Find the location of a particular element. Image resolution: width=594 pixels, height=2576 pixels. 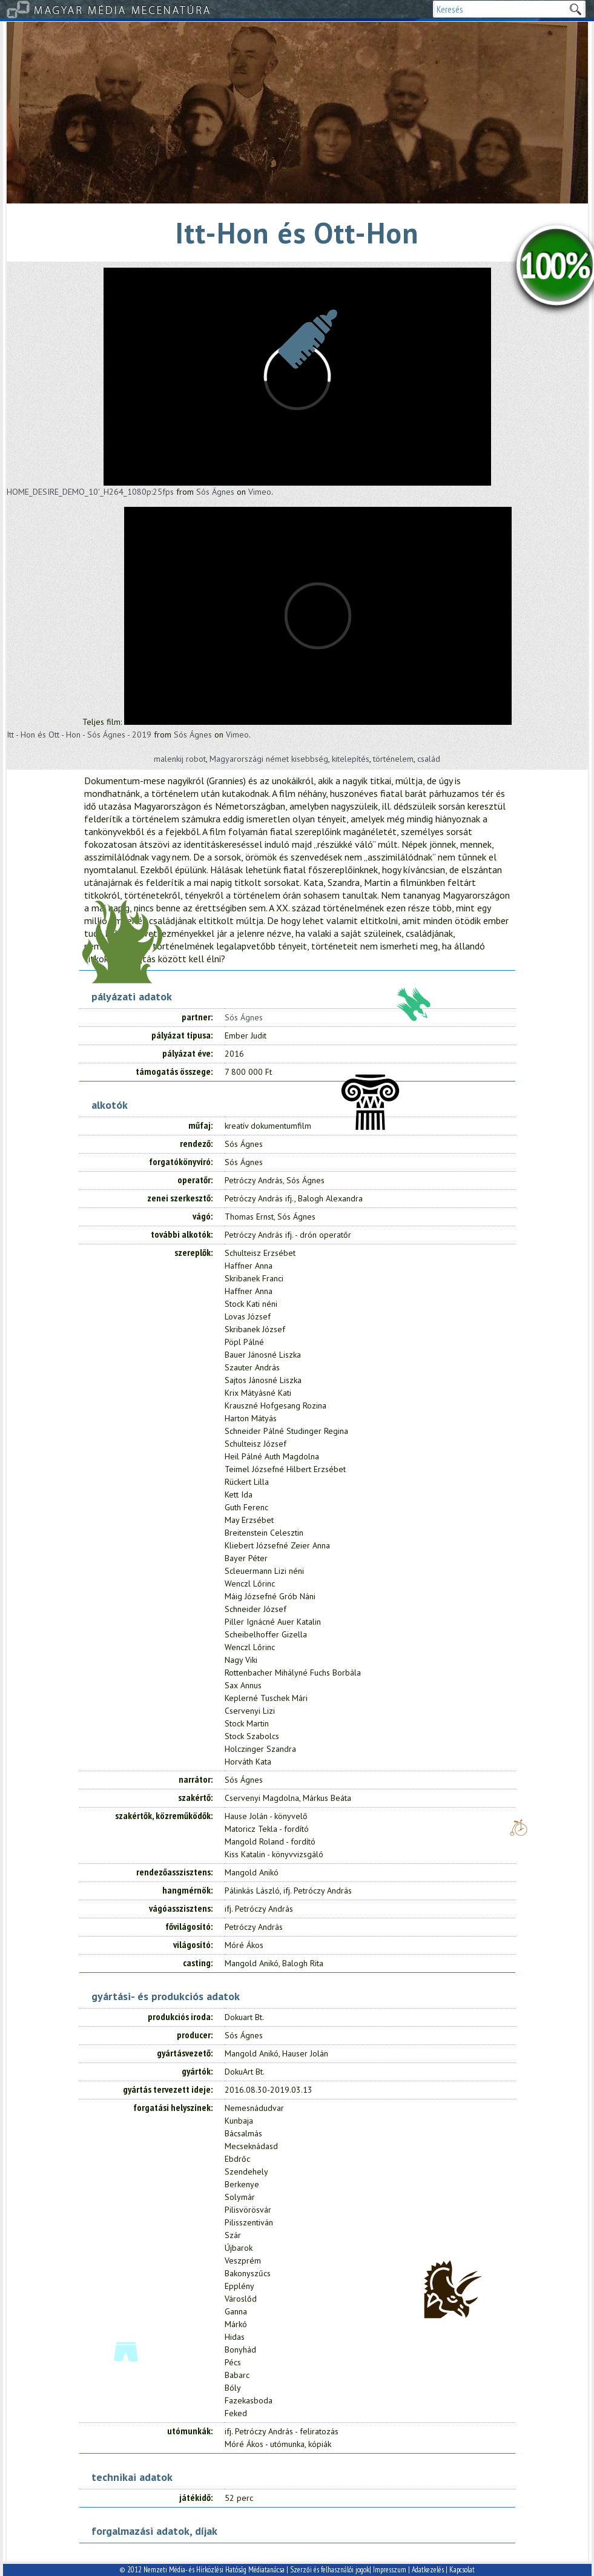

track baby feeding schedule is located at coordinates (308, 339).